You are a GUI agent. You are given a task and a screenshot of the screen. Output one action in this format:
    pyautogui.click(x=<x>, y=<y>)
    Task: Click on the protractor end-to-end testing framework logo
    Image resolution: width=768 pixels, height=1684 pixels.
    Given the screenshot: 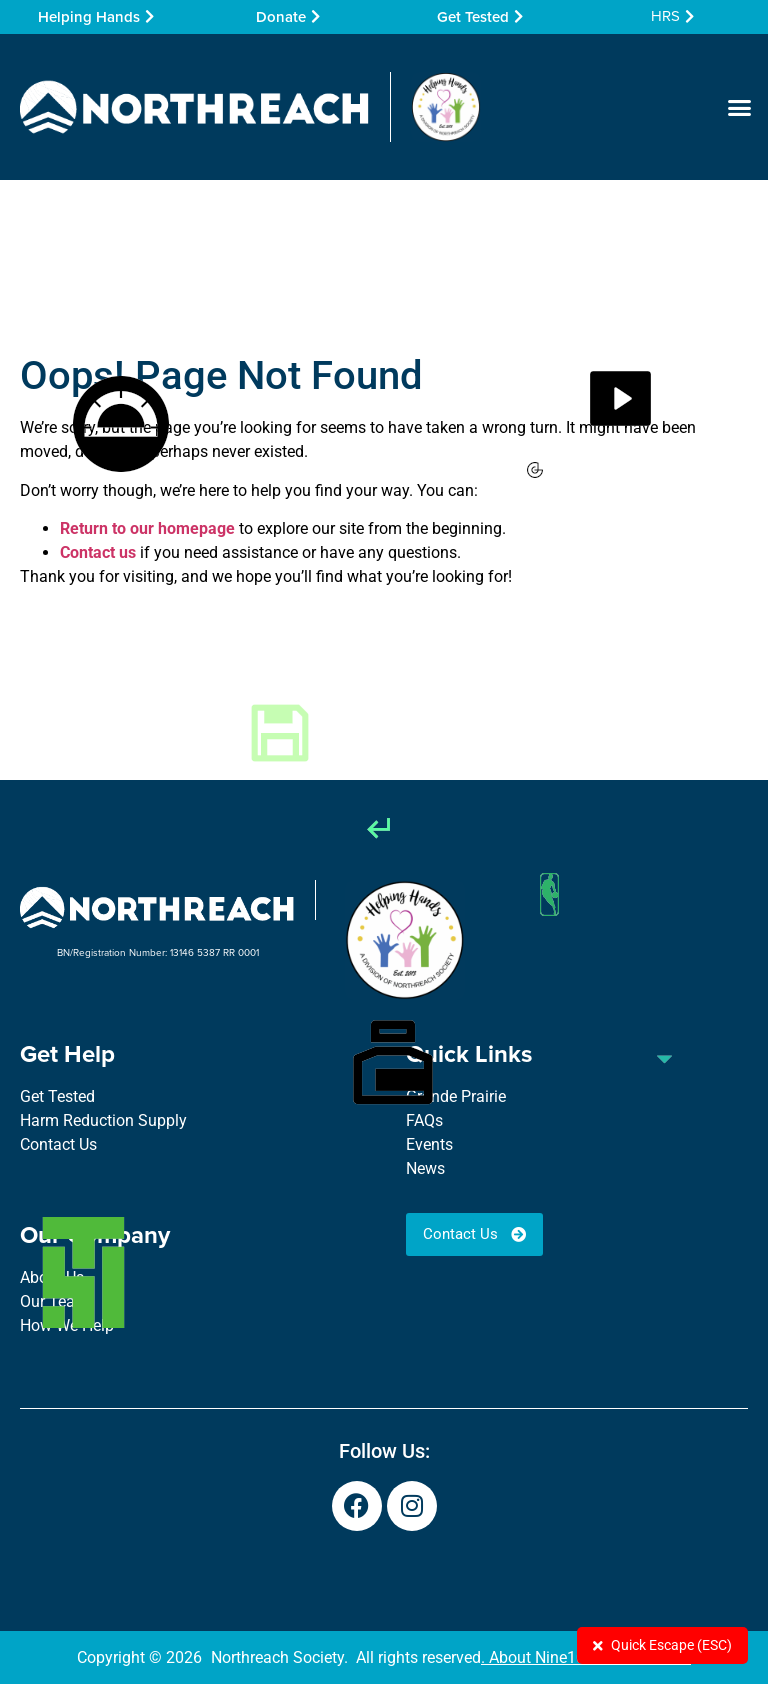 What is the action you would take?
    pyautogui.click(x=121, y=424)
    